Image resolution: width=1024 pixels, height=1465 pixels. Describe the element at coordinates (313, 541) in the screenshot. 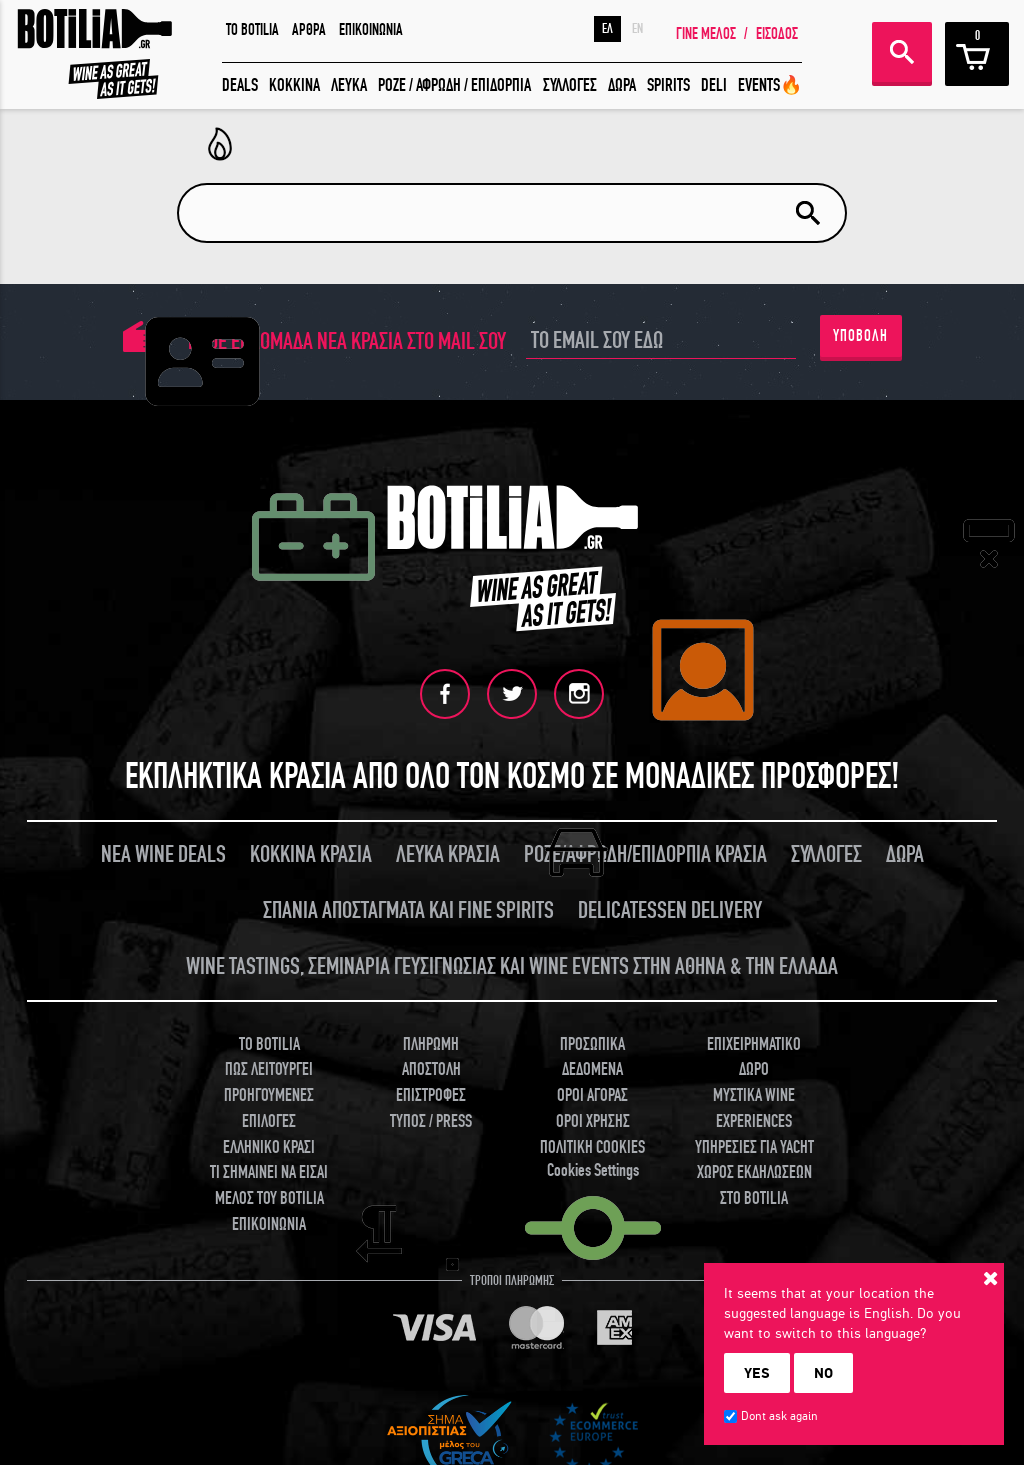

I see `check vehicle battery status` at that location.